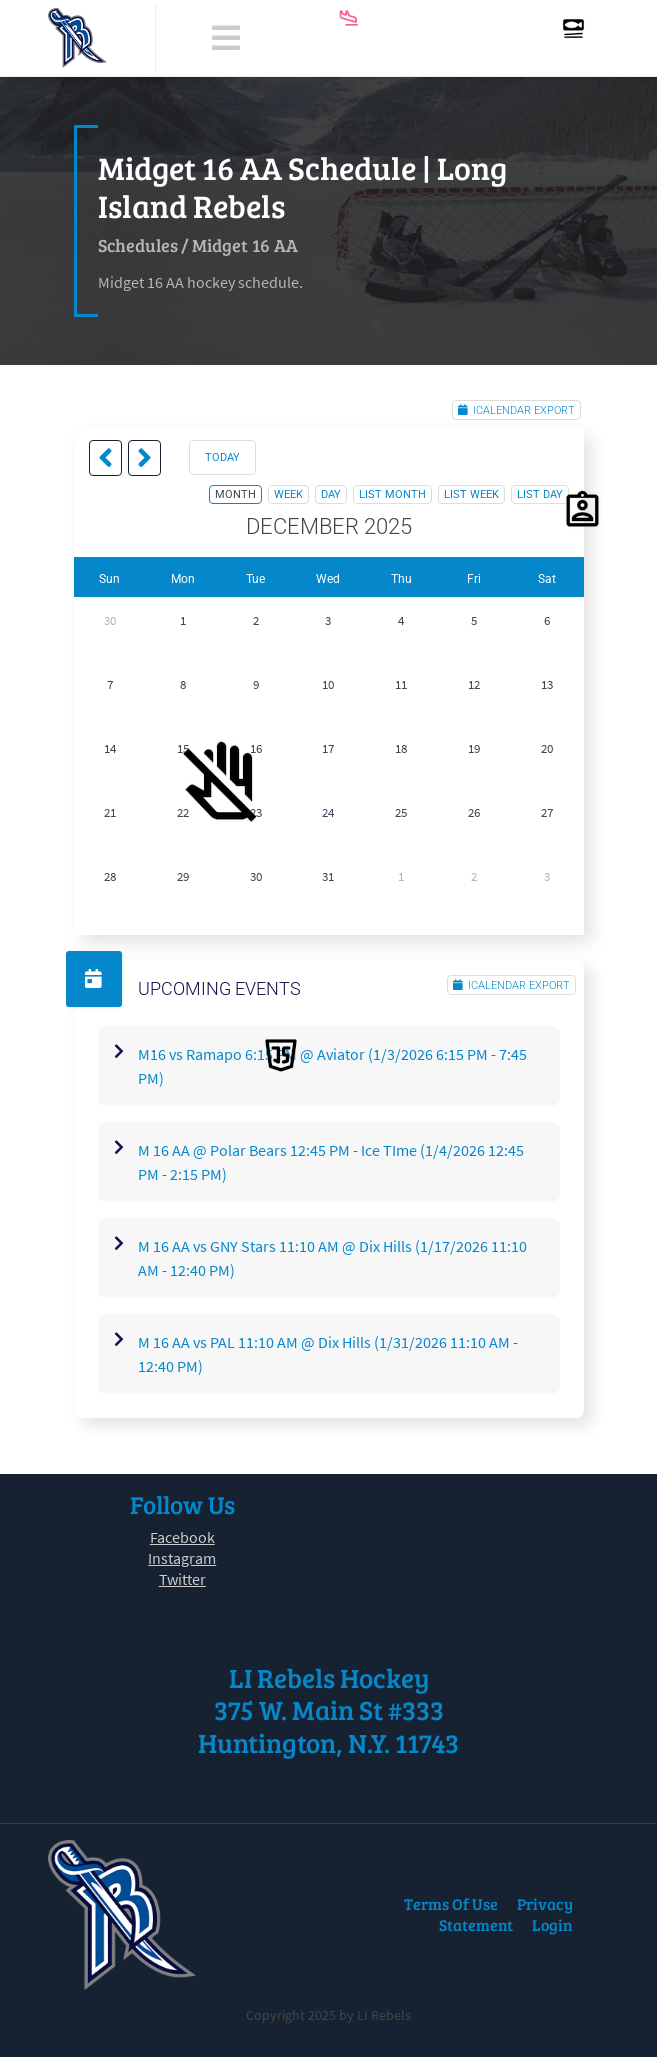 The image size is (657, 2057). Describe the element at coordinates (573, 28) in the screenshot. I see `browse restaurant meal options` at that location.